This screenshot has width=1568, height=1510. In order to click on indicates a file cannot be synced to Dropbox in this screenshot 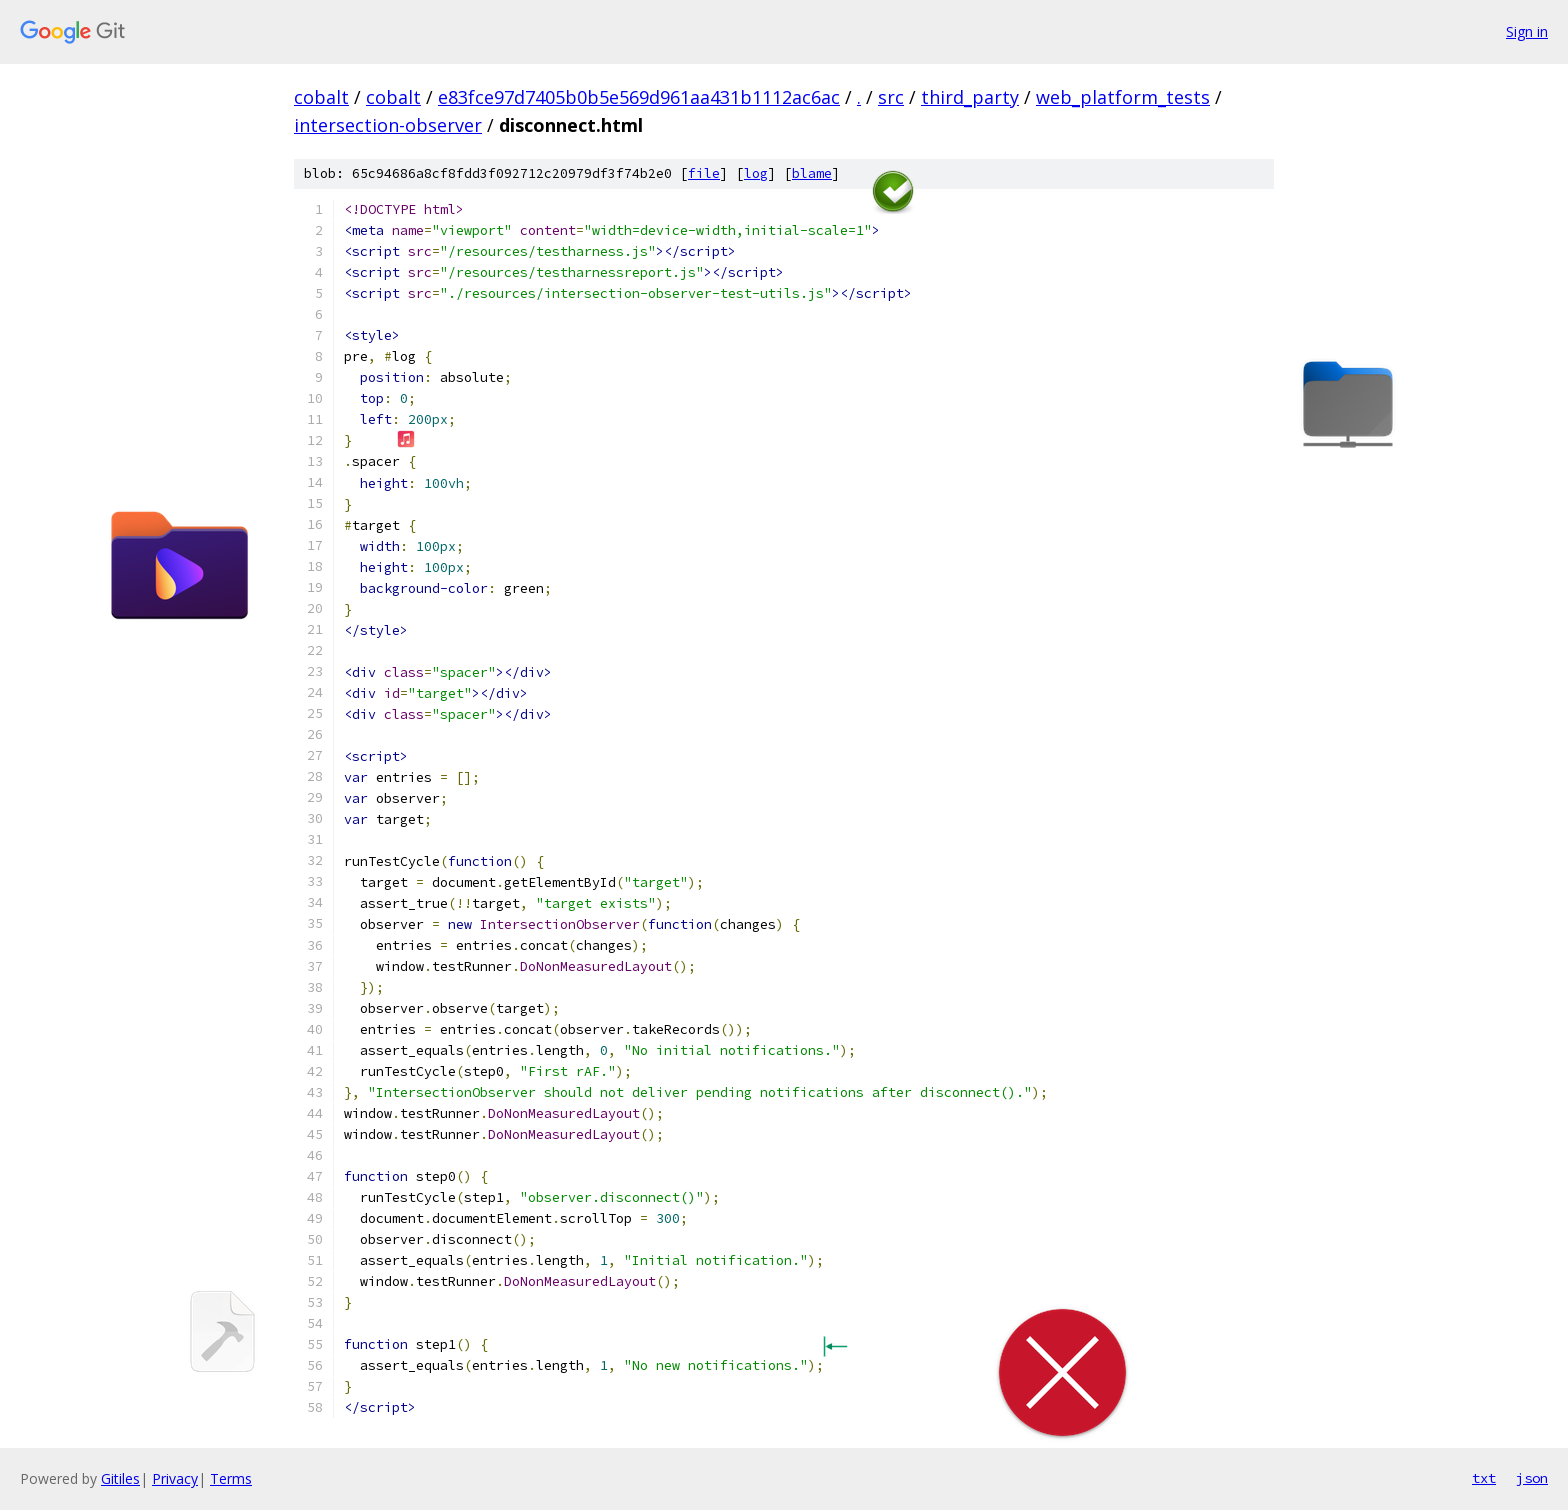, I will do `click(1062, 1372)`.